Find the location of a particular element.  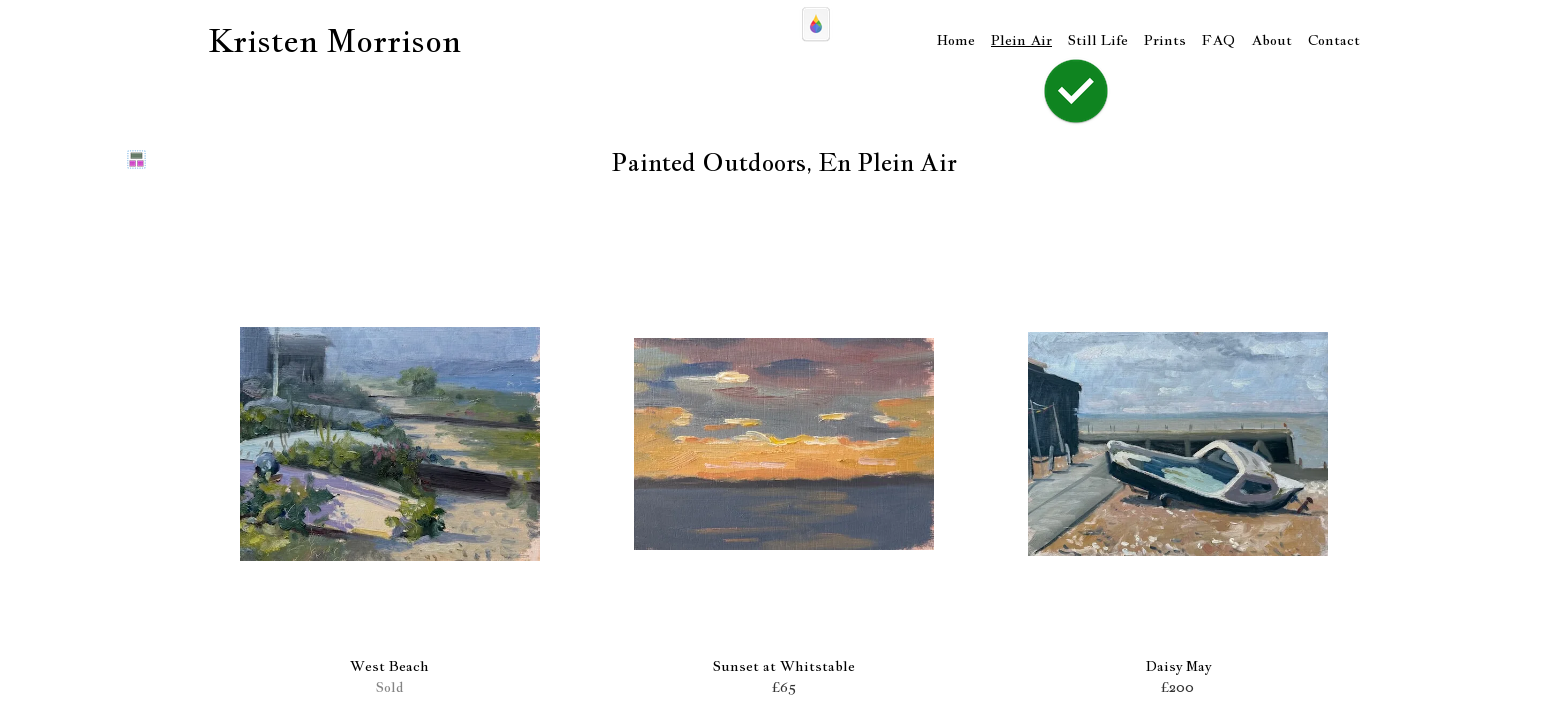

file type for hardware monitoring sensor data is located at coordinates (816, 24).